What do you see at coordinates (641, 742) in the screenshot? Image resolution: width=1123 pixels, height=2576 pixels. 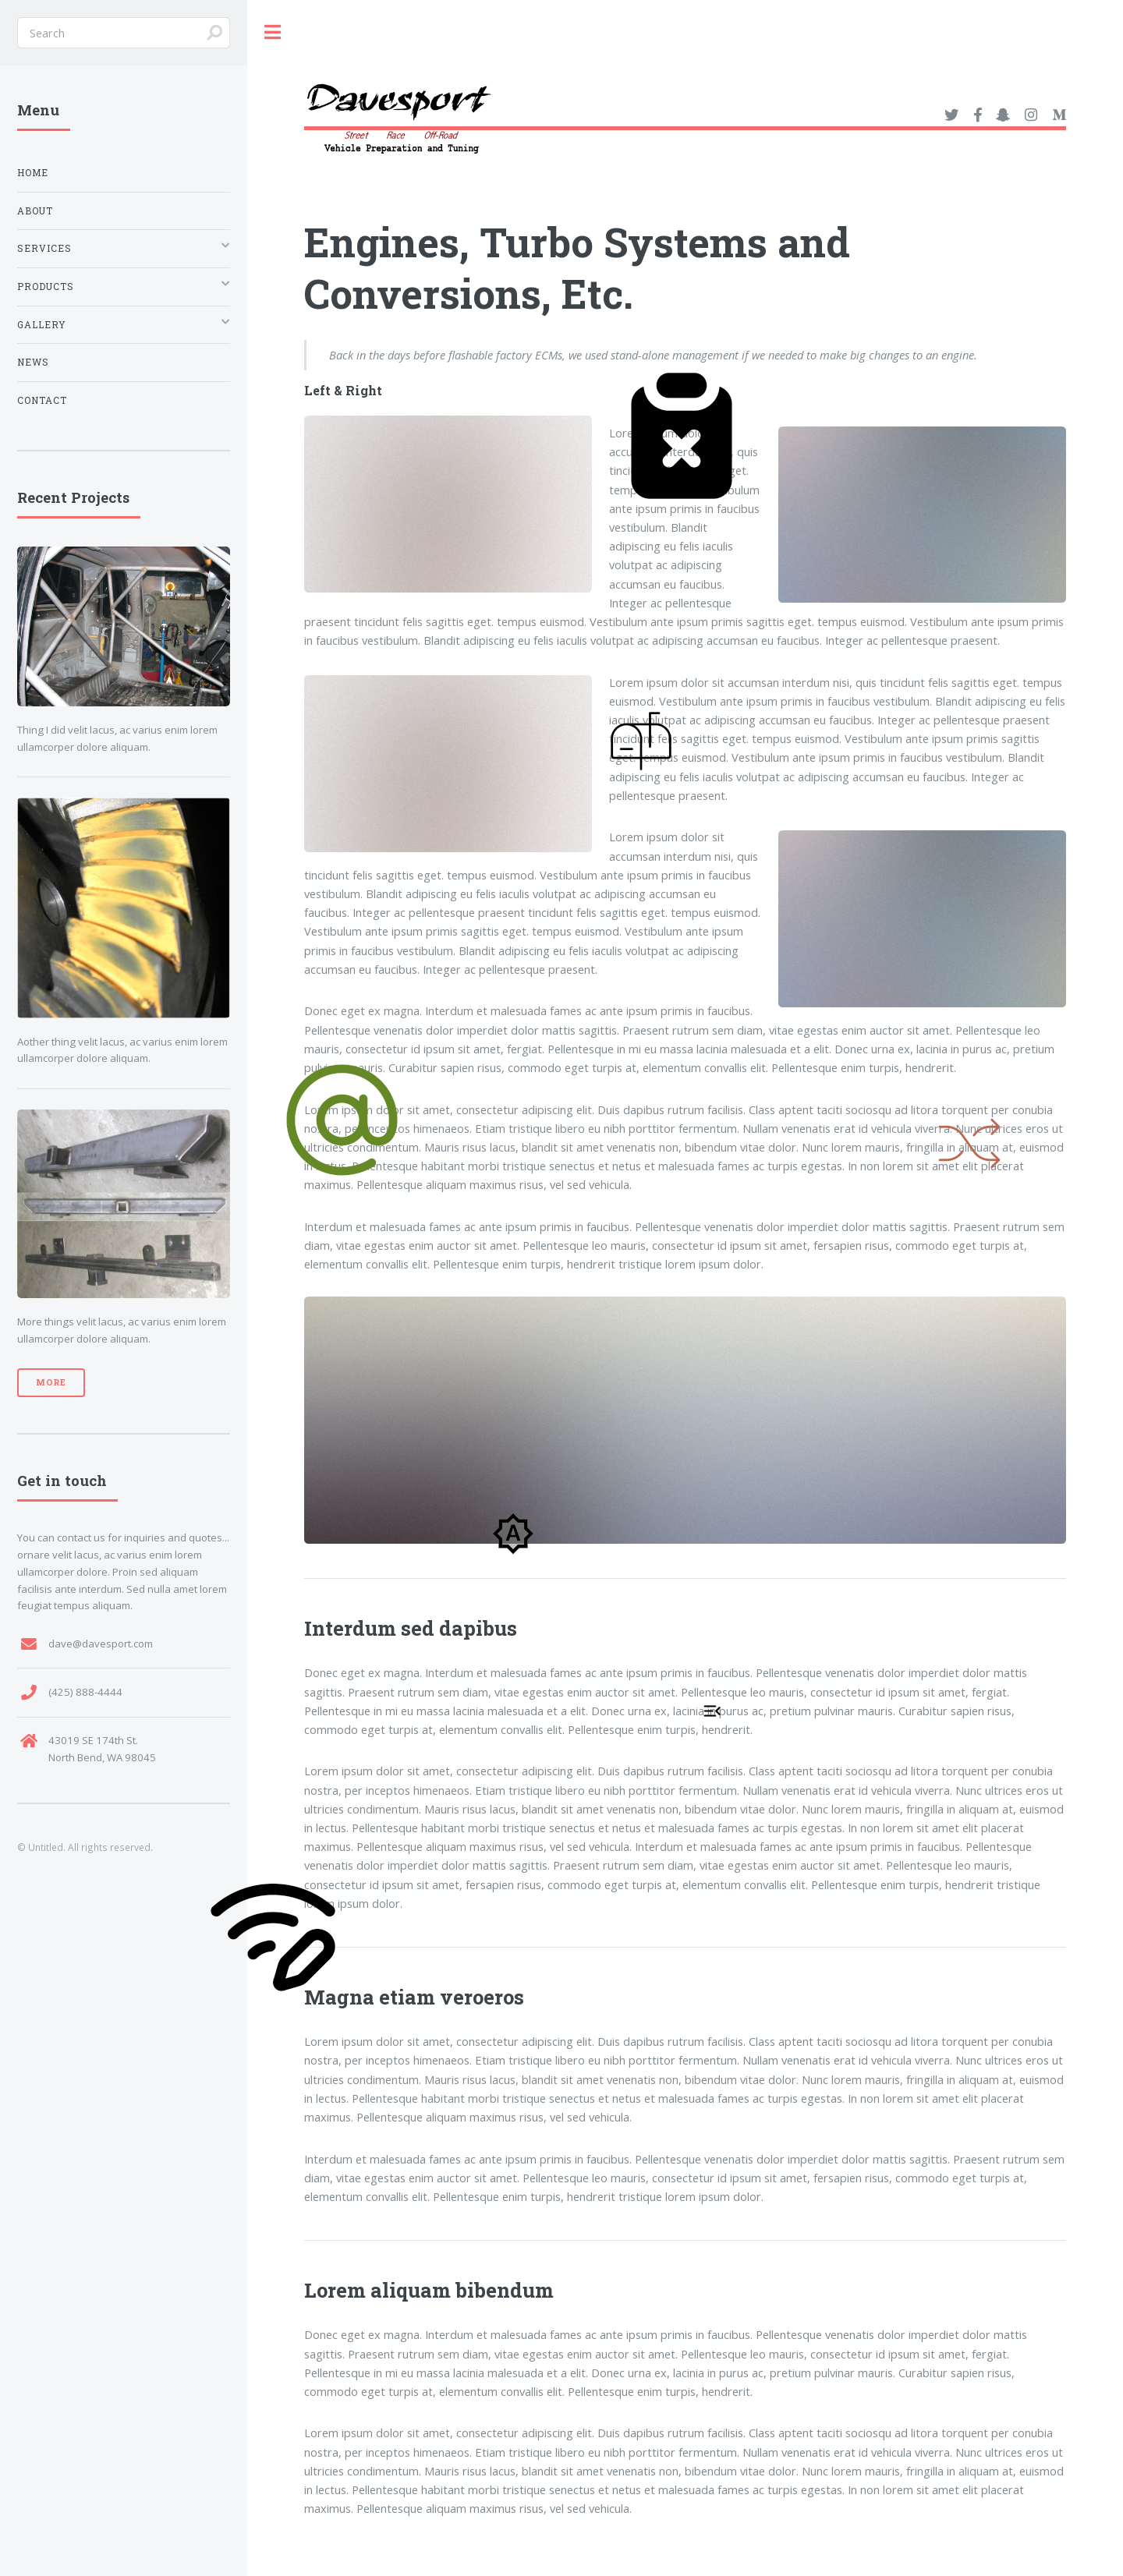 I see `access your mailbox or inbox` at bounding box center [641, 742].